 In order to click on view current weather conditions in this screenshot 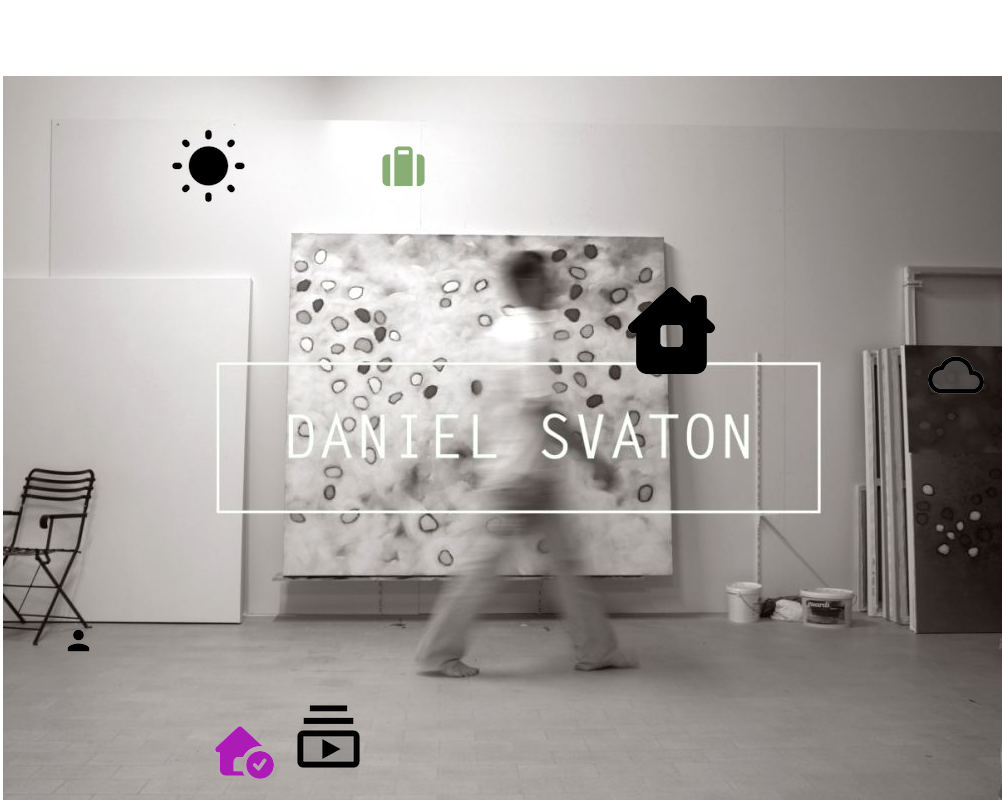, I will do `click(956, 375)`.